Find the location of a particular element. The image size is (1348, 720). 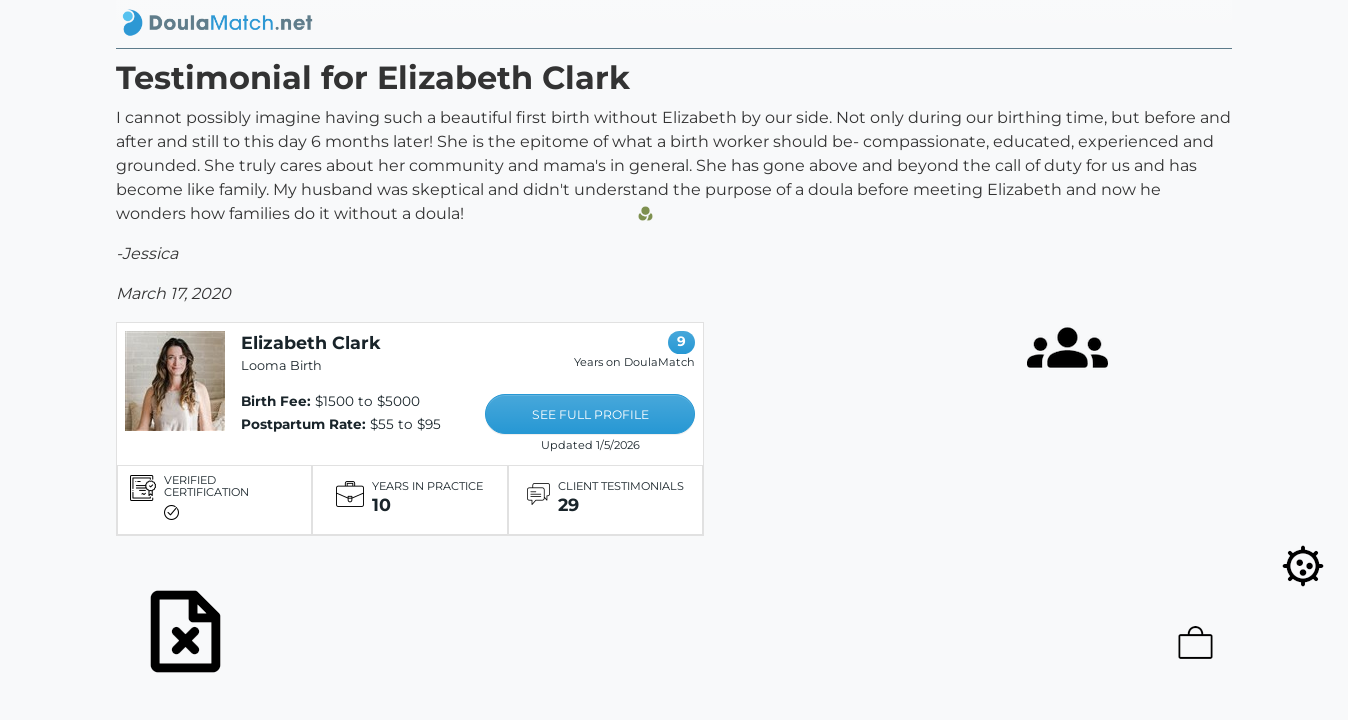

indicates virus or malware detected is located at coordinates (1303, 566).